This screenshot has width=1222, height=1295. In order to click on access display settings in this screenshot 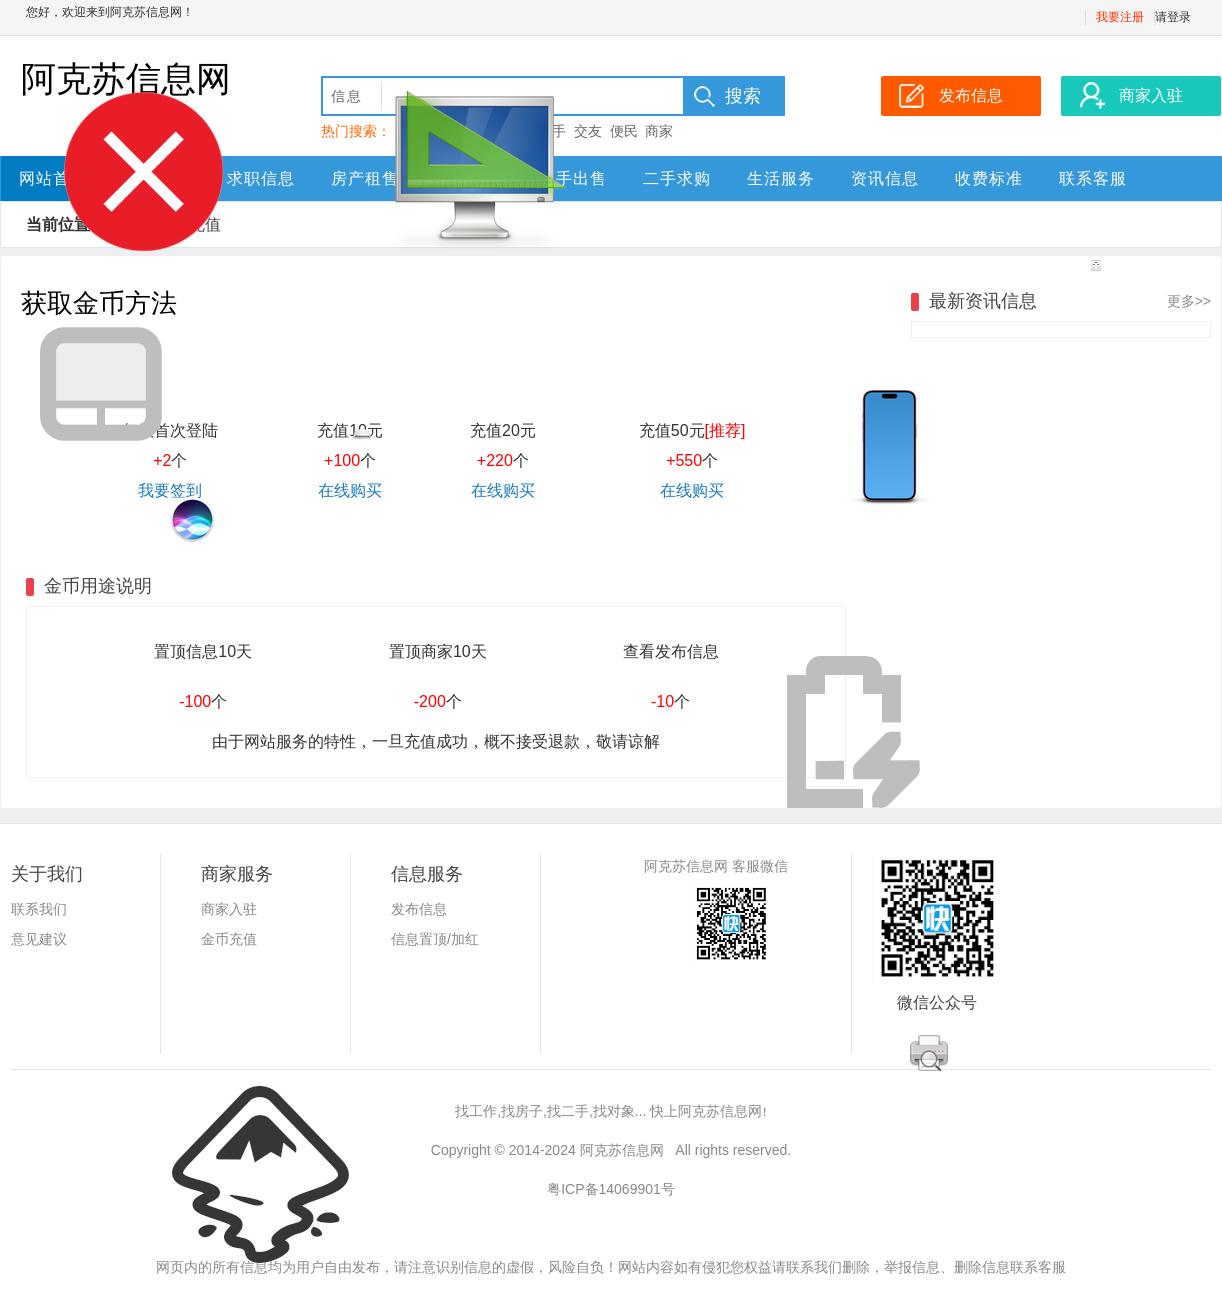, I will do `click(477, 165)`.